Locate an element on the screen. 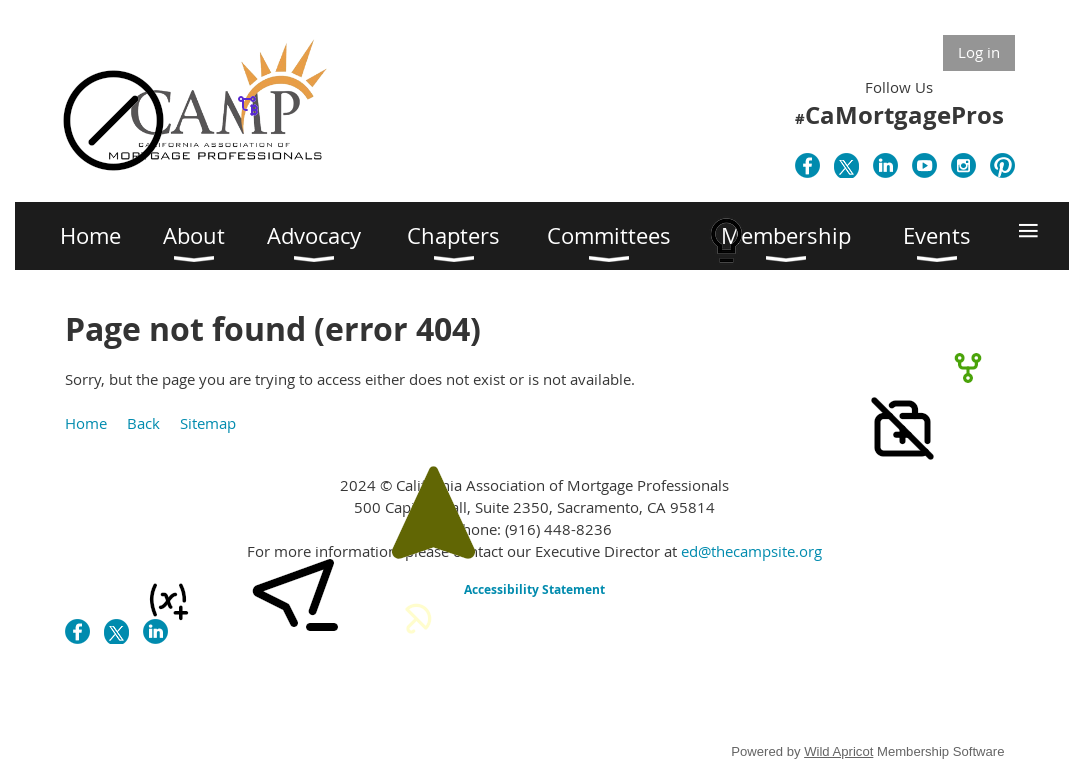 This screenshot has height=775, width=1069. view bitcoin transaction history is located at coordinates (248, 106).